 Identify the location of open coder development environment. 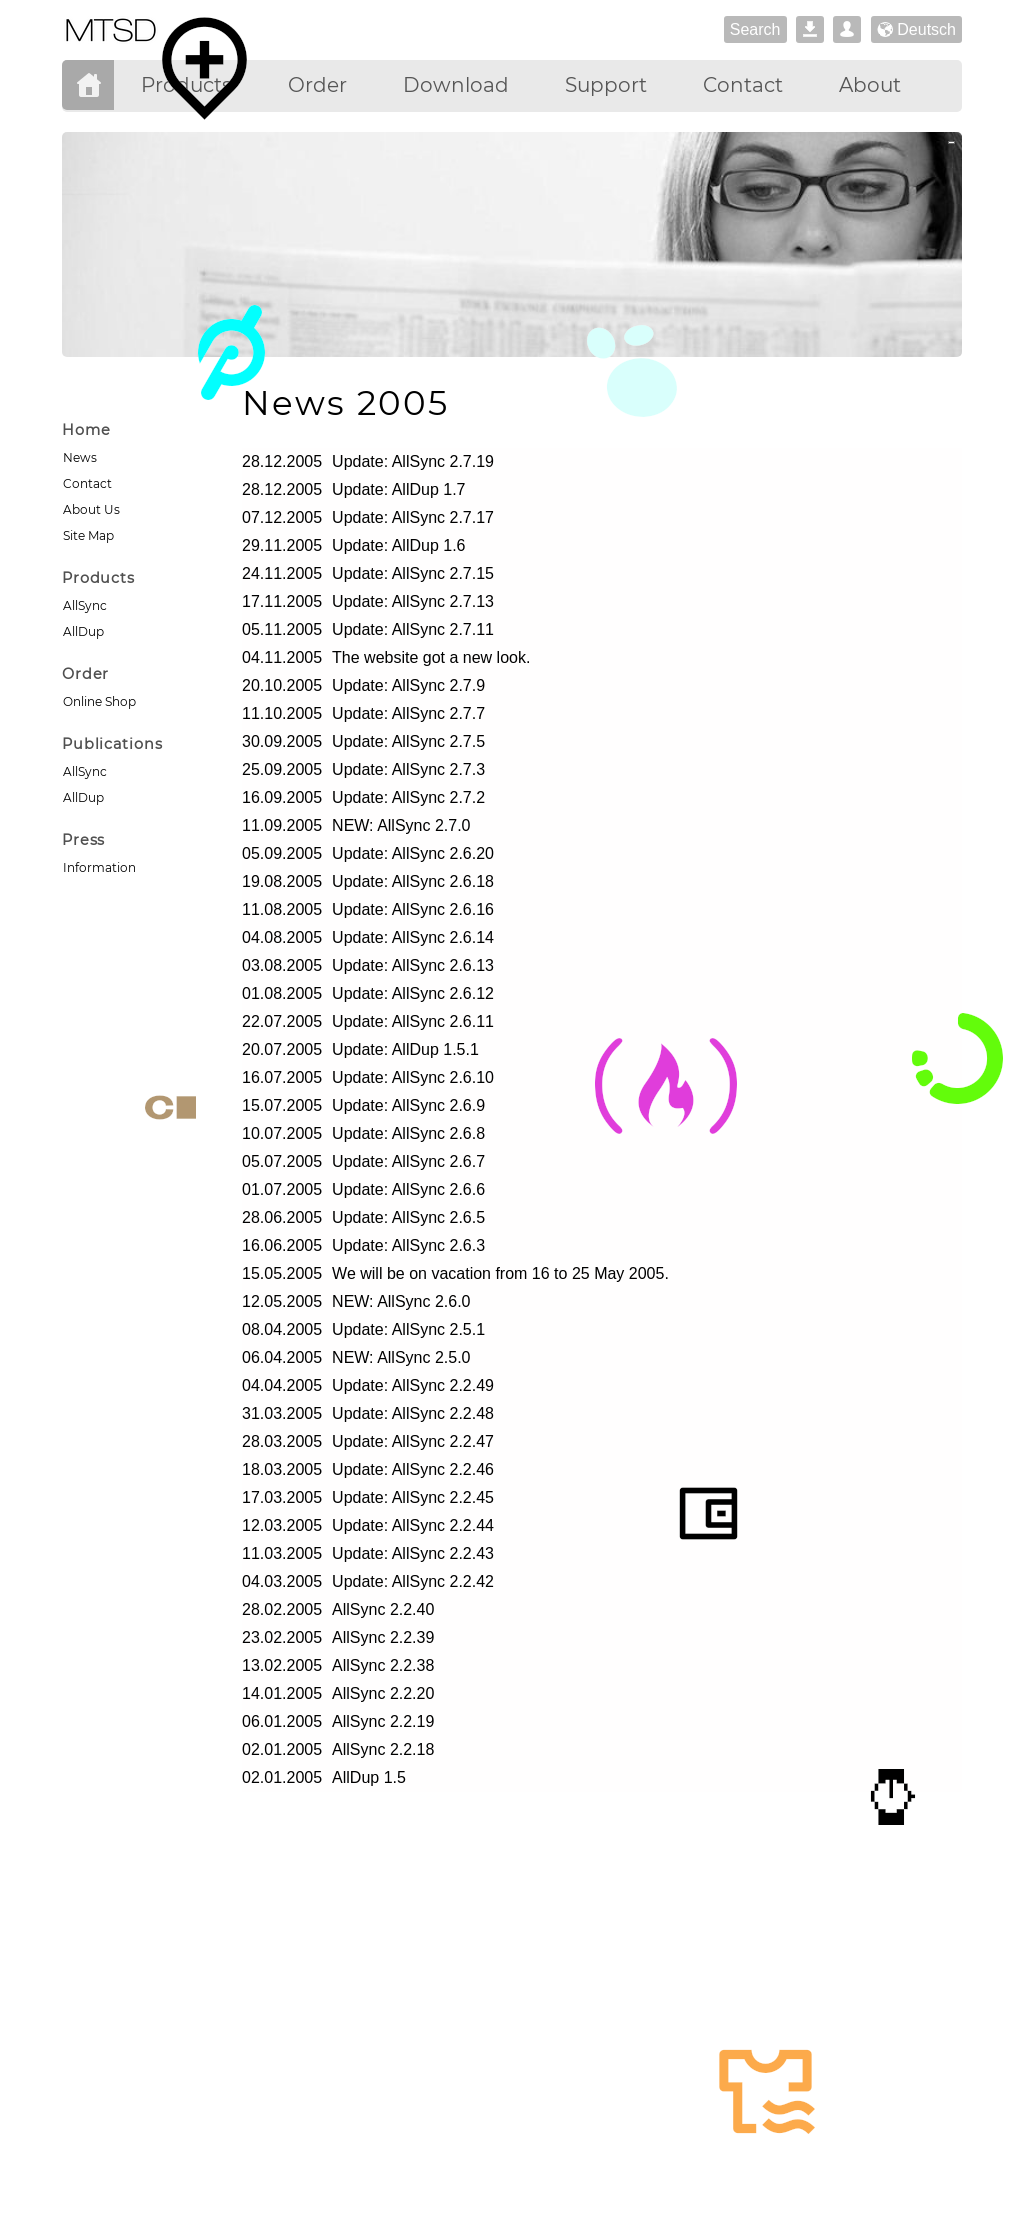
(170, 1107).